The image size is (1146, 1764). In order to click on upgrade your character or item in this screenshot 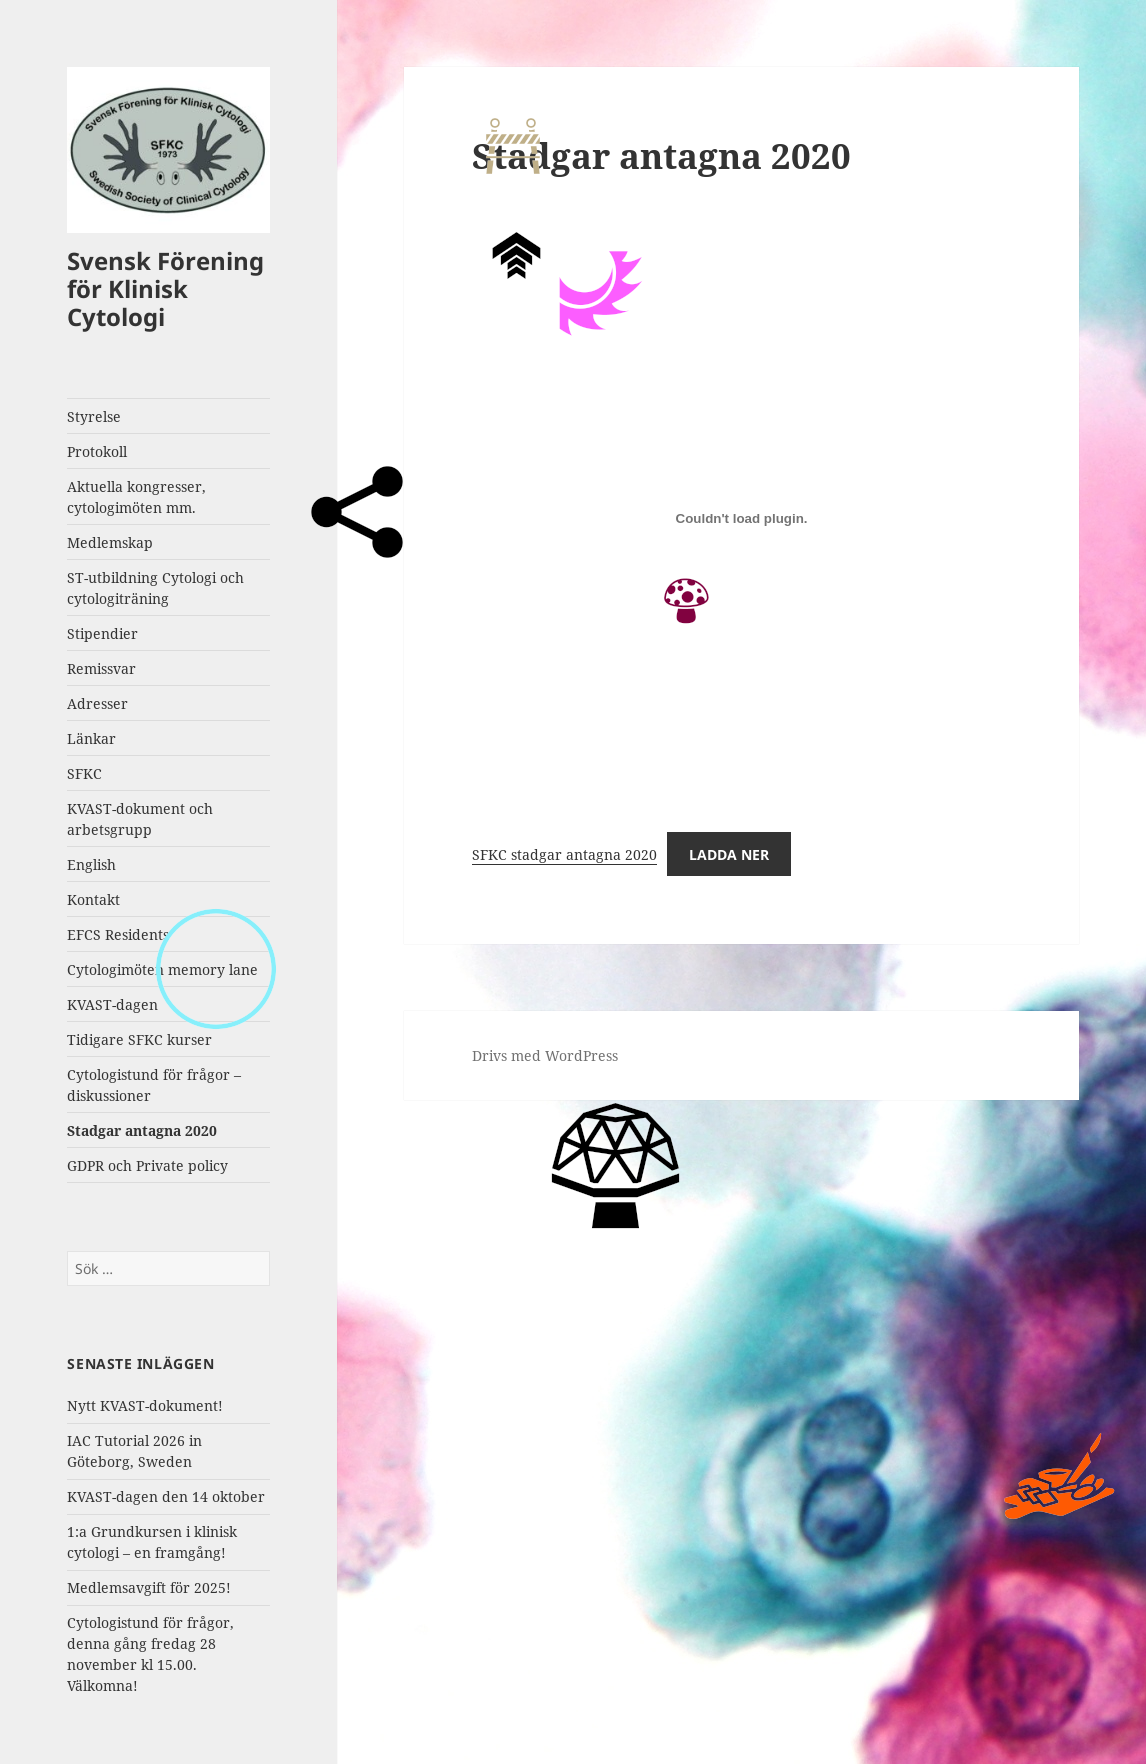, I will do `click(516, 255)`.